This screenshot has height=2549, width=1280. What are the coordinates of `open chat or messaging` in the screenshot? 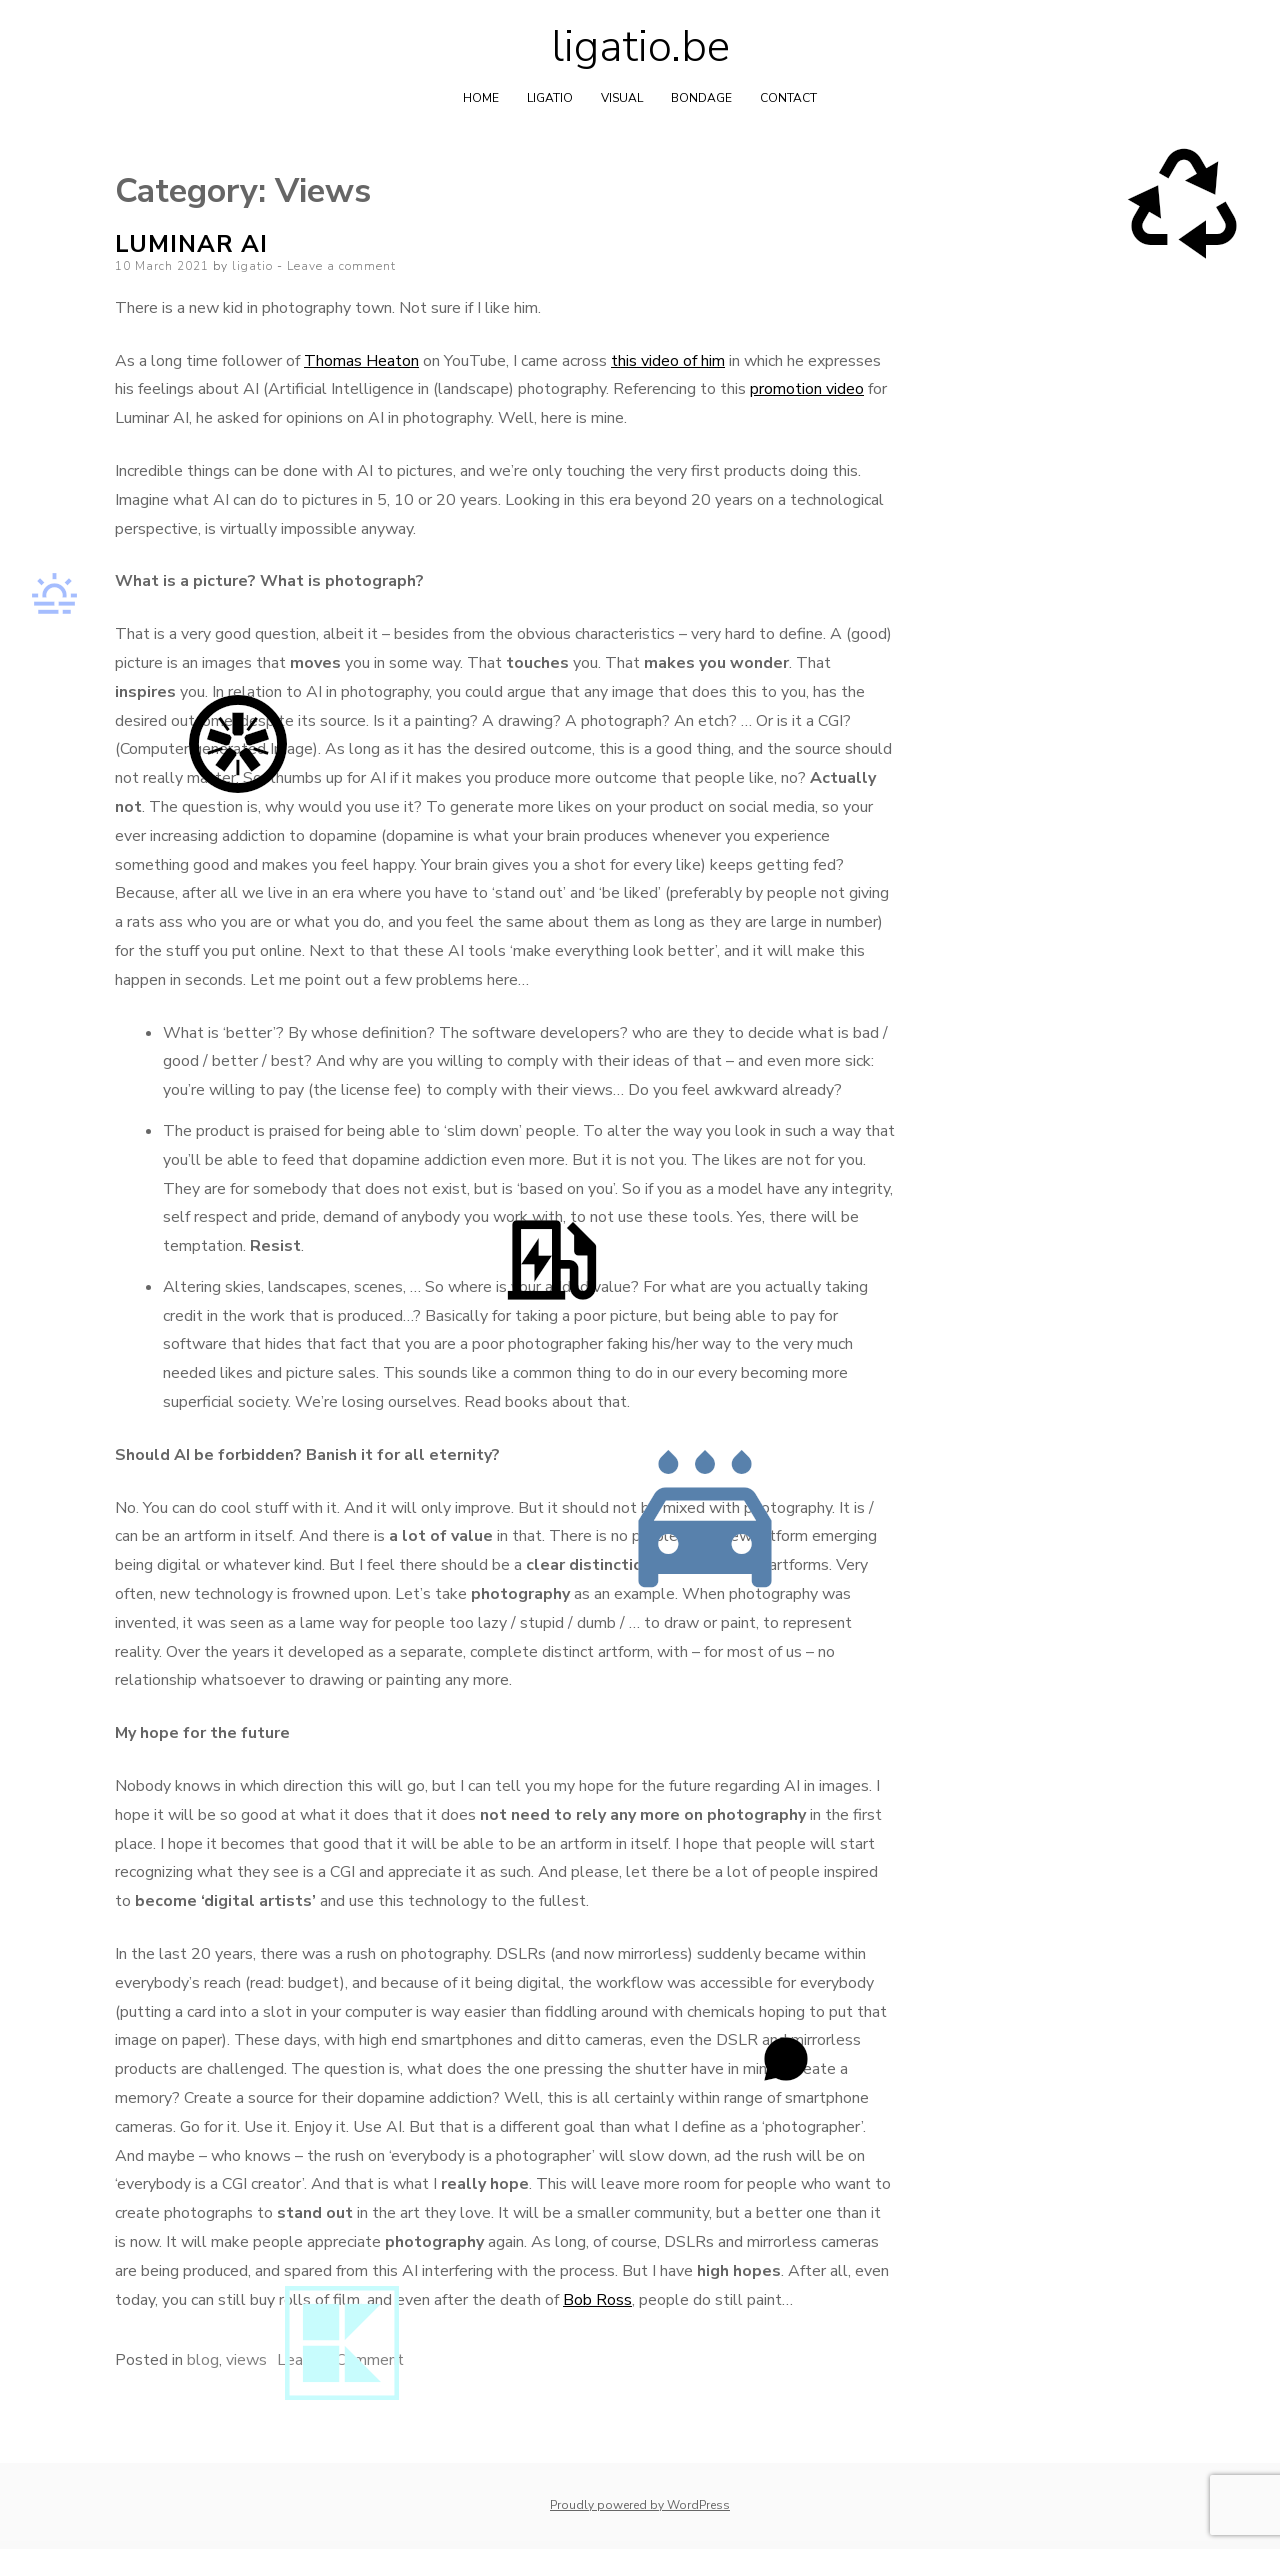 It's located at (786, 2059).